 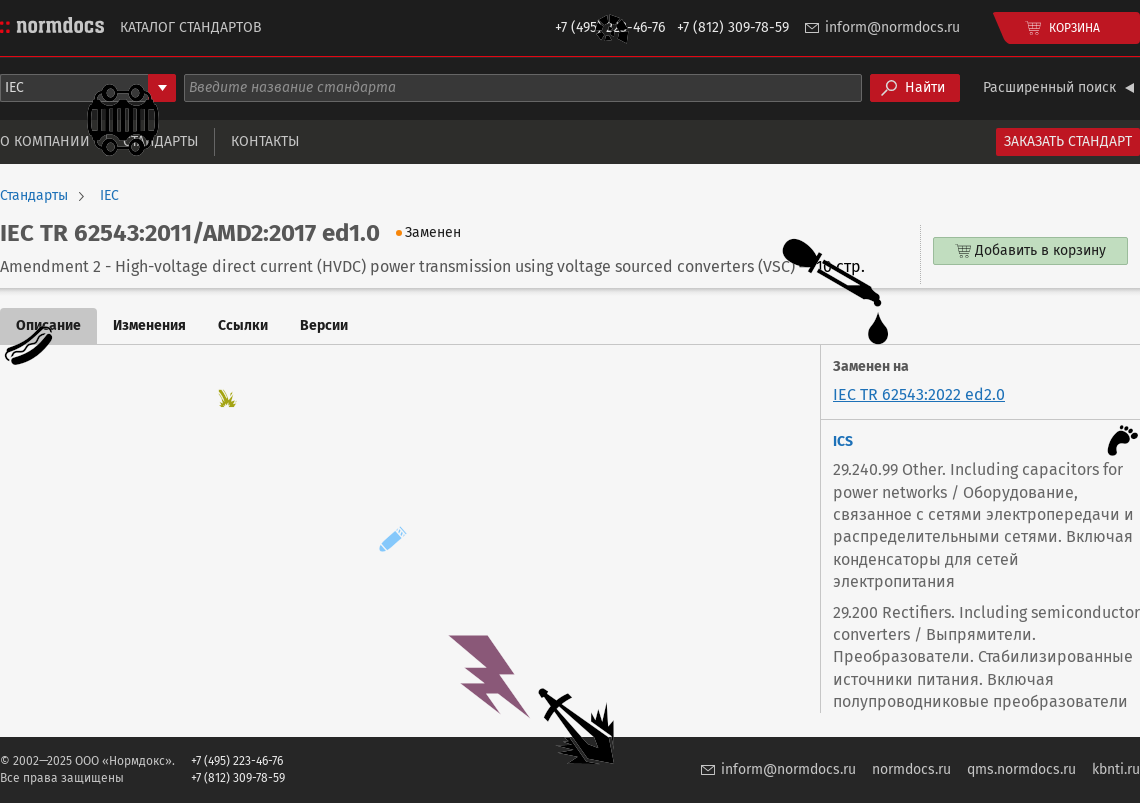 What do you see at coordinates (612, 29) in the screenshot?
I see `decorative shell or fossil collectible item` at bounding box center [612, 29].